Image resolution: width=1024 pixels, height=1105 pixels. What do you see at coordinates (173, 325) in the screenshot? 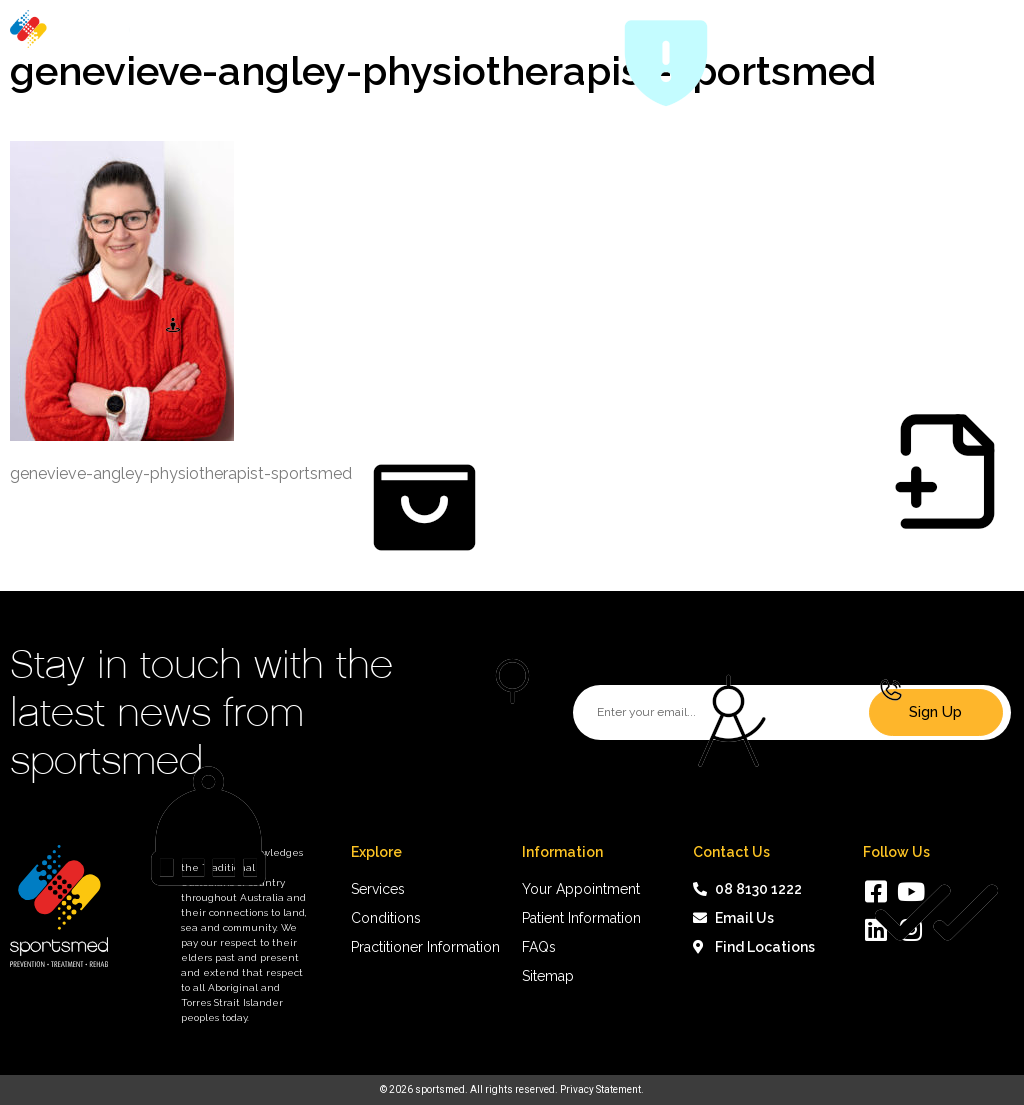
I see `access street view mode` at bounding box center [173, 325].